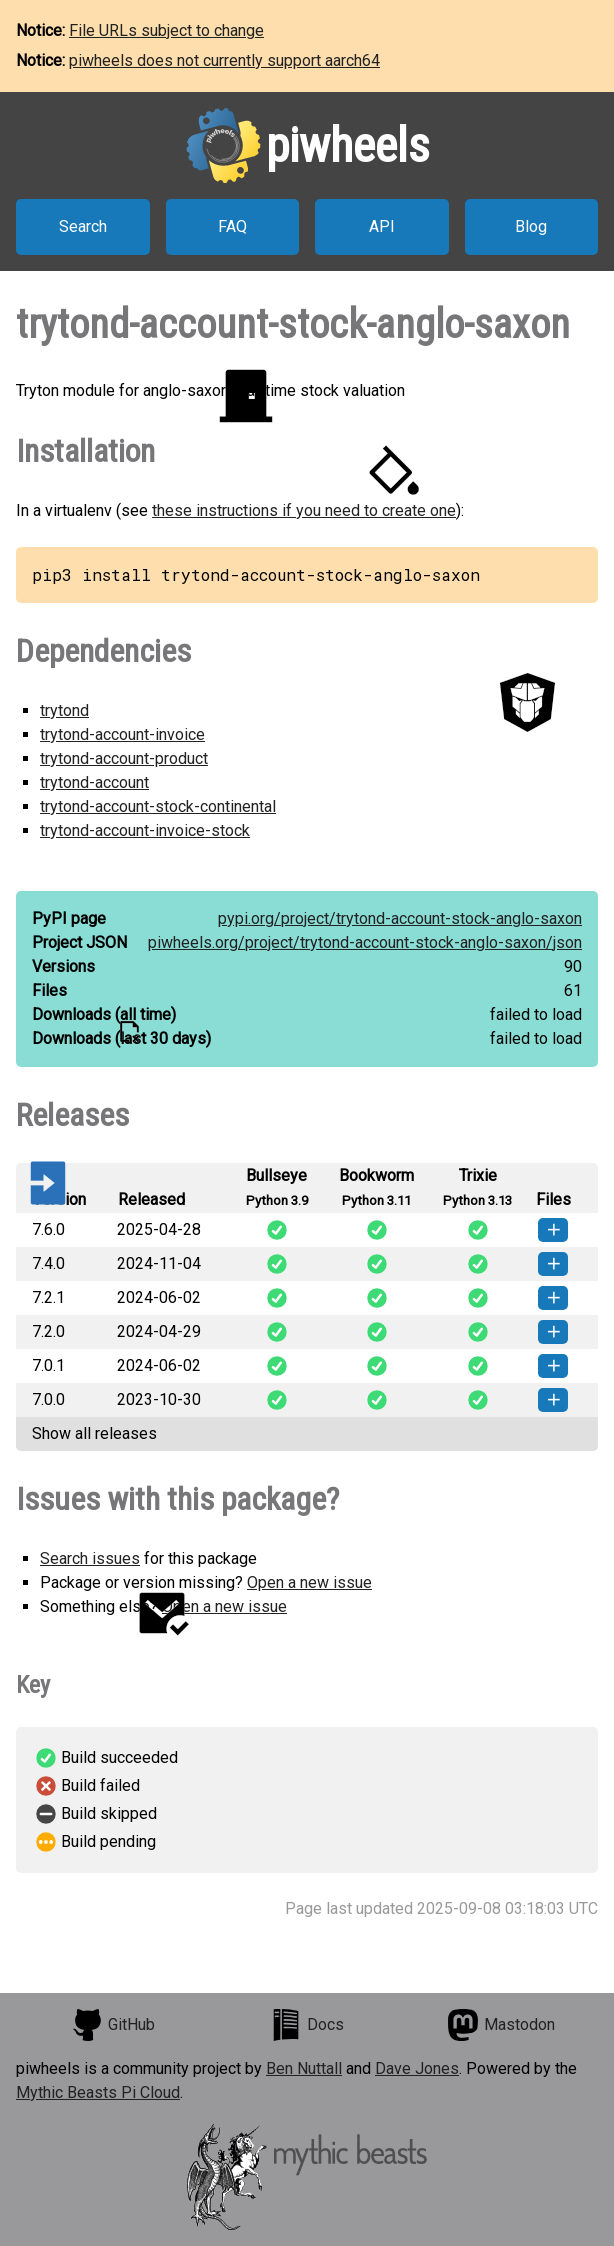  What do you see at coordinates (393, 470) in the screenshot?
I see `access color fill or paint tool` at bounding box center [393, 470].